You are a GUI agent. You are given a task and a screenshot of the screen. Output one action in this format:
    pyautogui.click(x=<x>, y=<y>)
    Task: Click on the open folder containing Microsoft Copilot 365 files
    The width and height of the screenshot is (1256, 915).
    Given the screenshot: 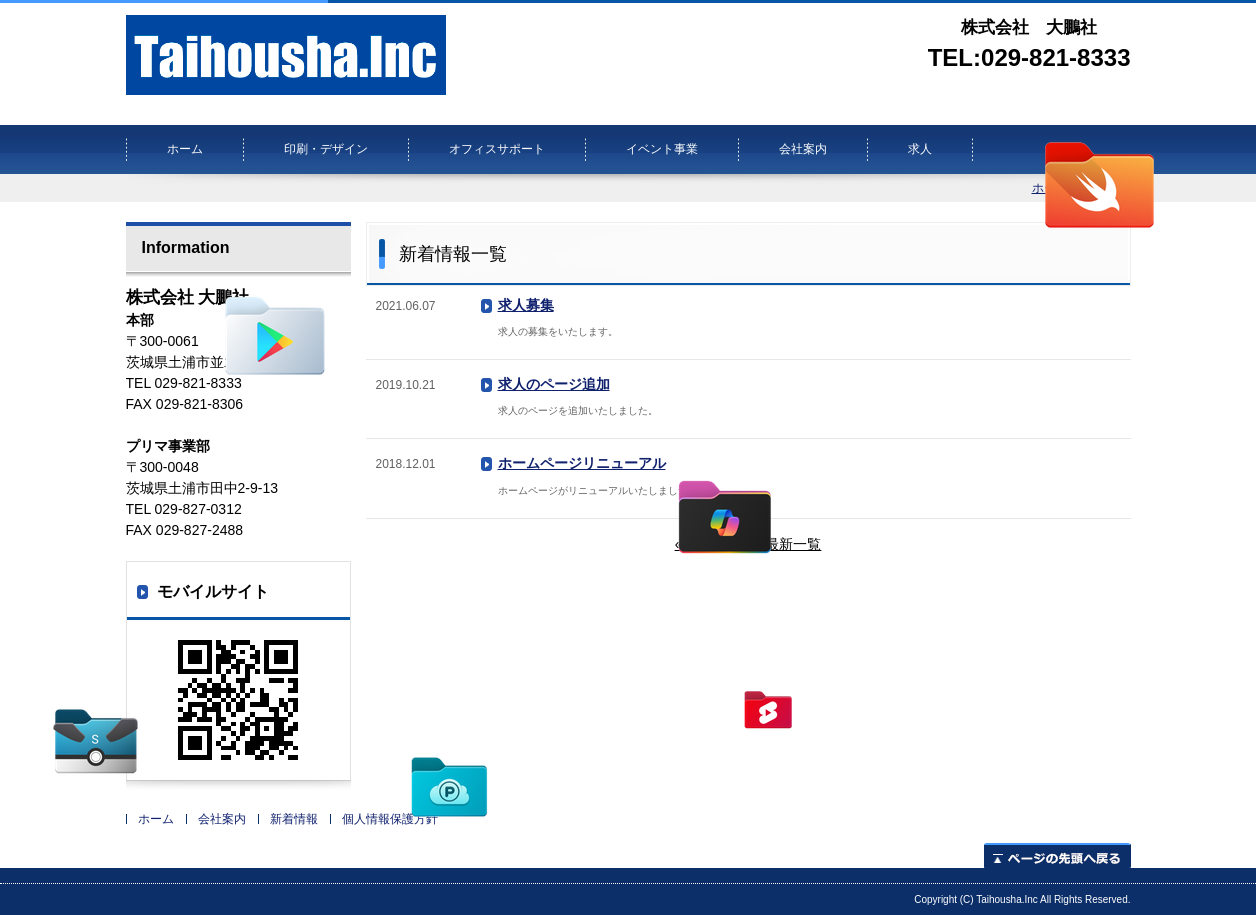 What is the action you would take?
    pyautogui.click(x=724, y=519)
    